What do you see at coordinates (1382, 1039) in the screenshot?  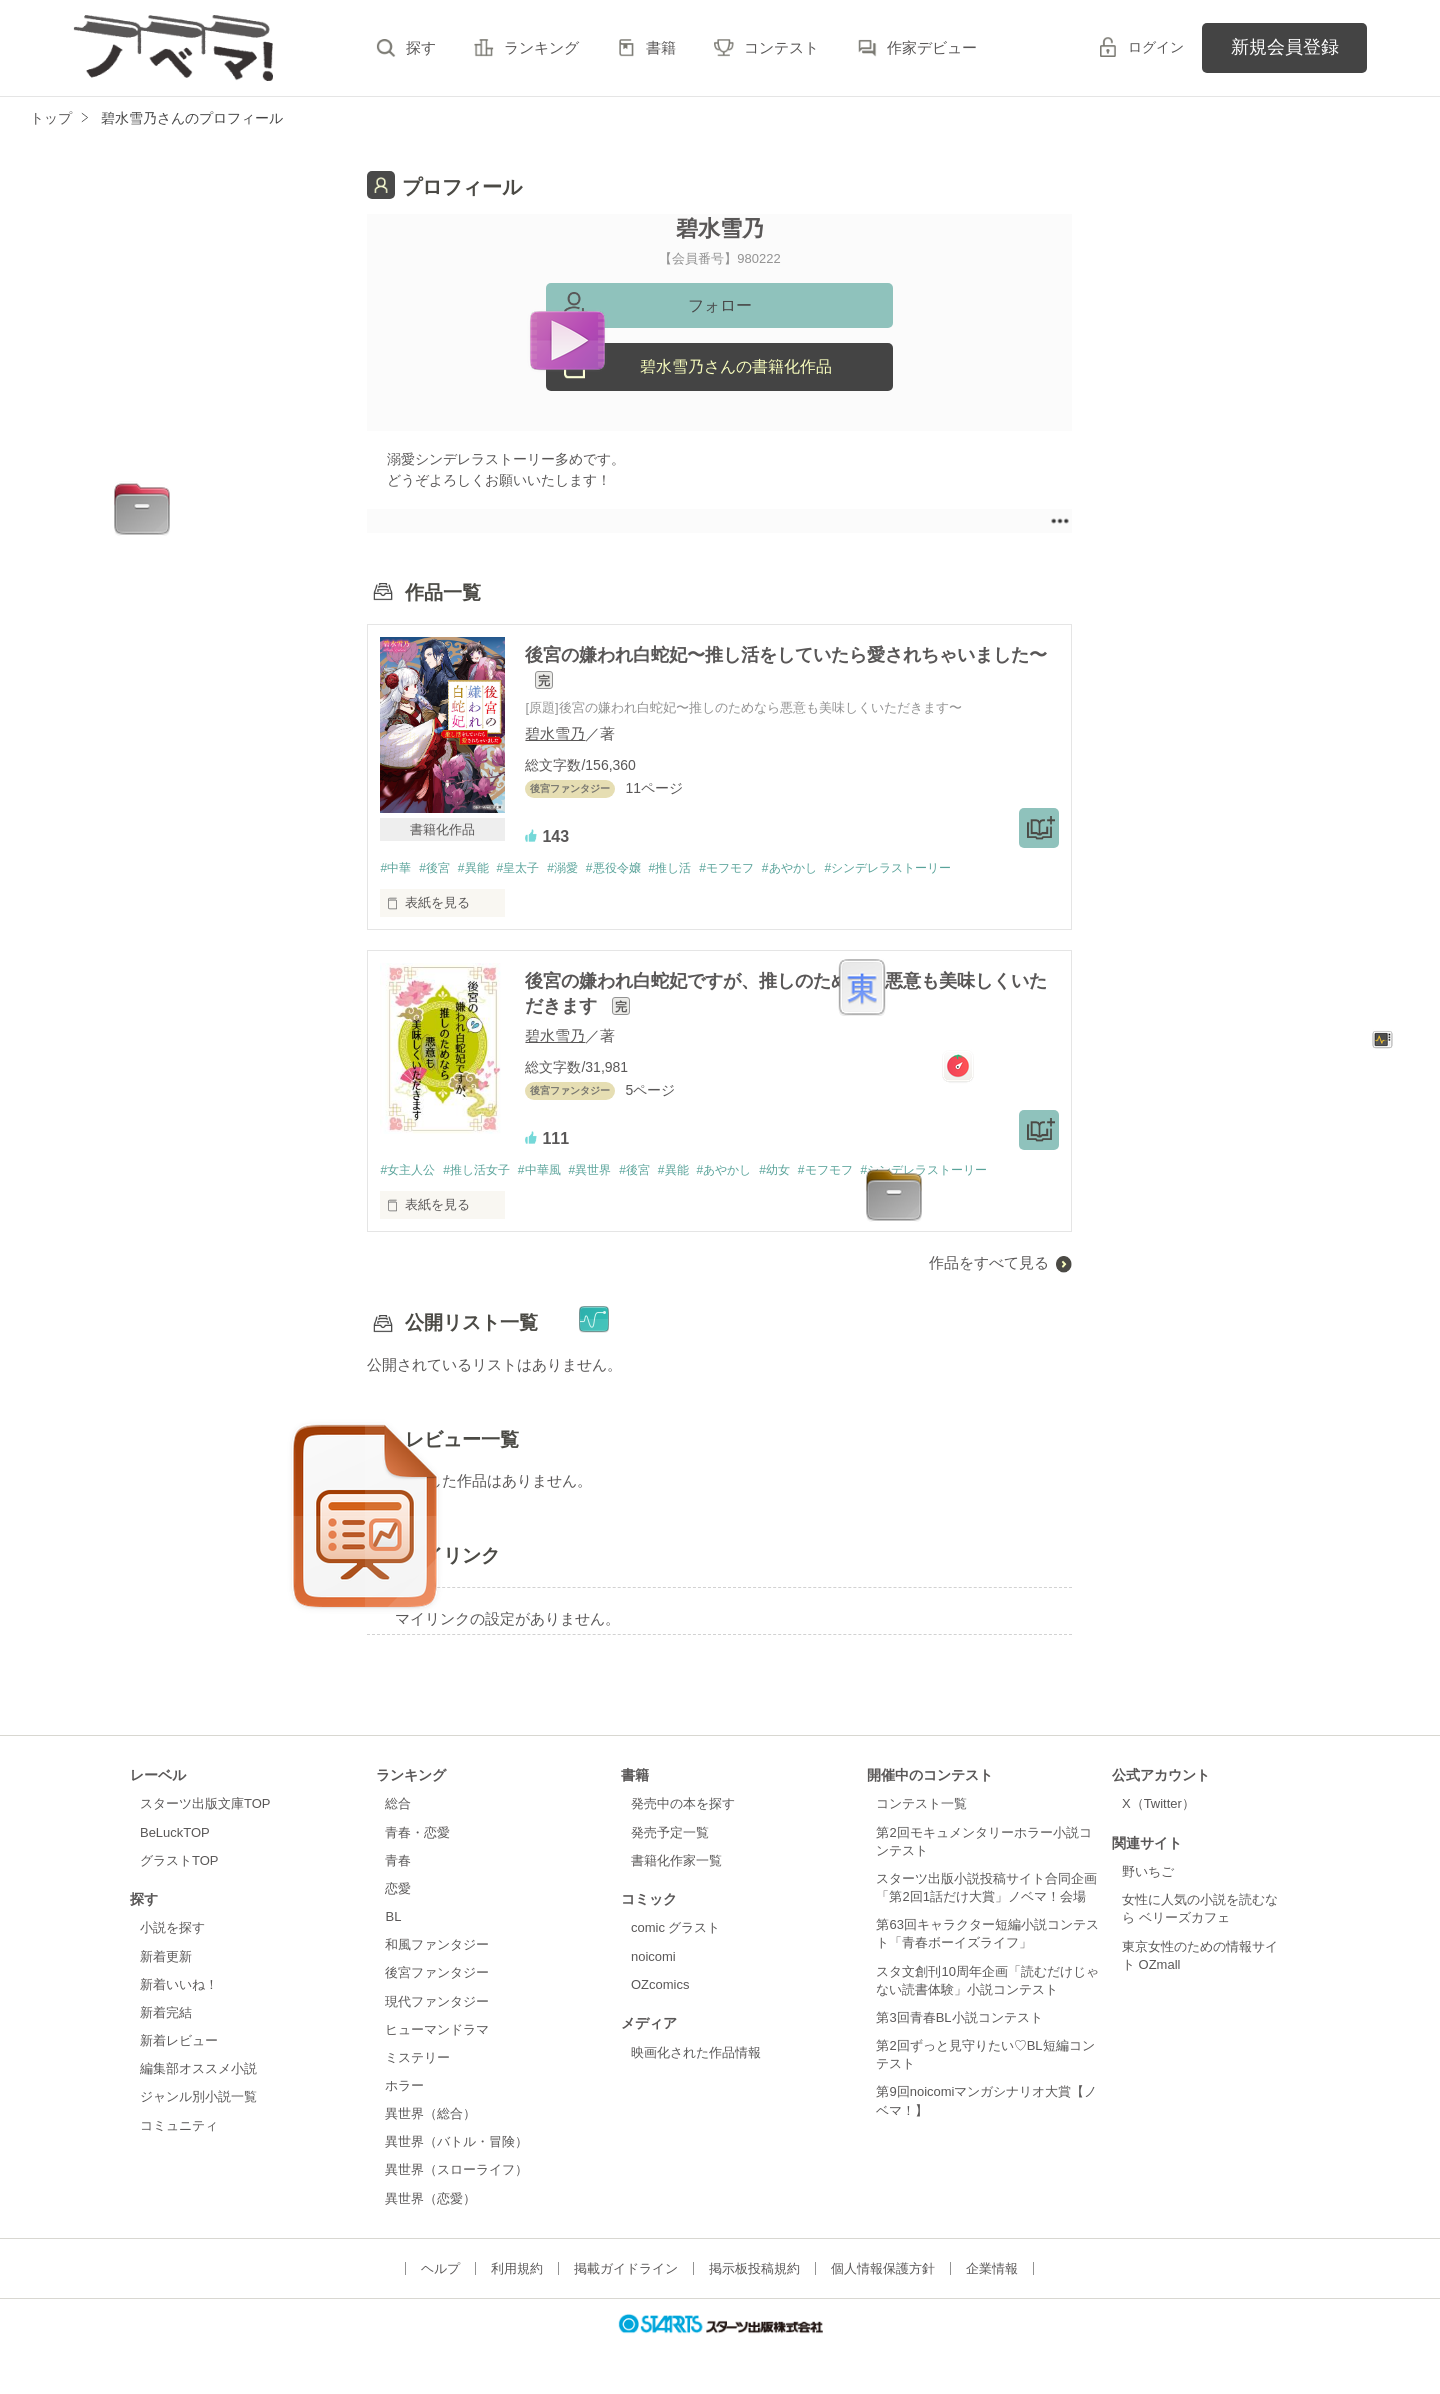 I see `open system monitor to view resource usage` at bounding box center [1382, 1039].